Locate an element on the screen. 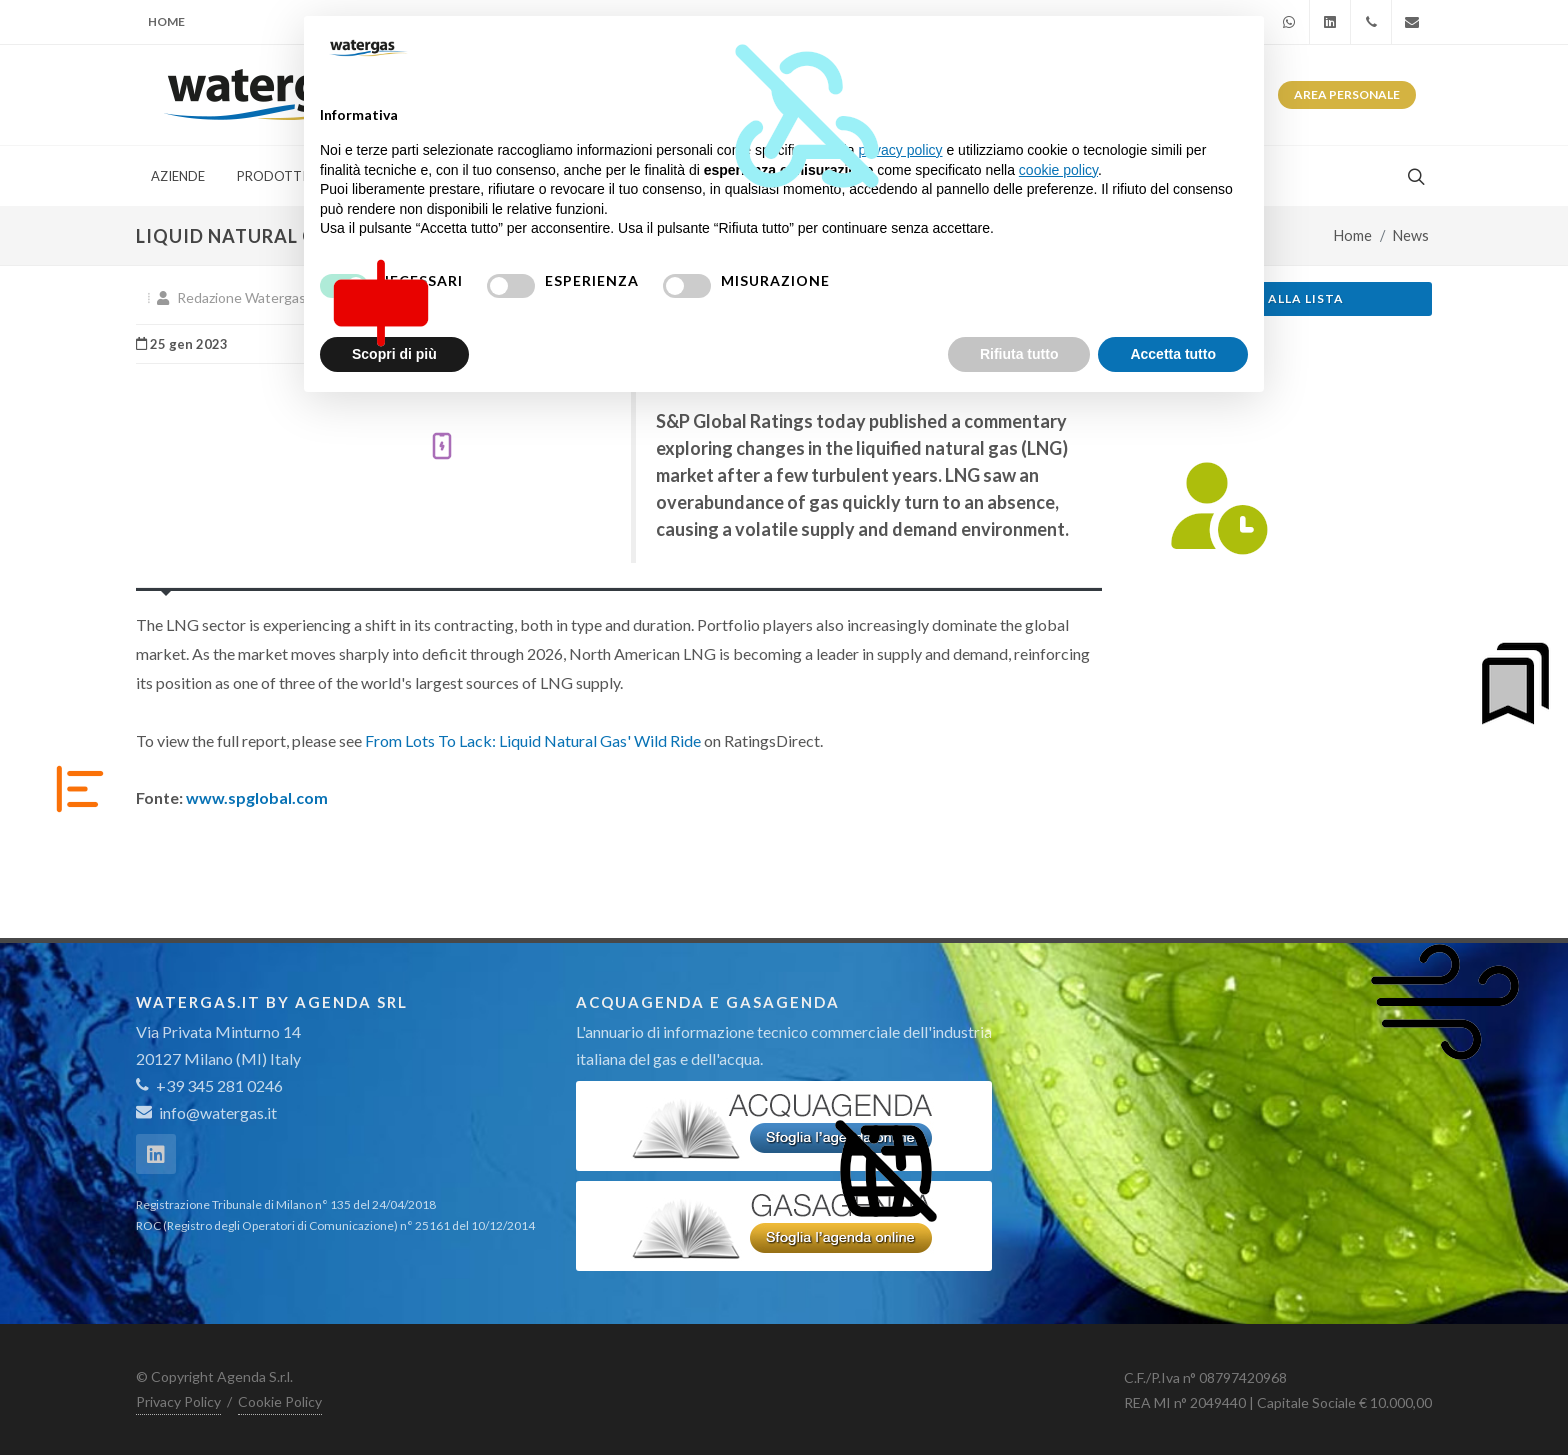 The height and width of the screenshot is (1455, 1568). indicates current wind conditions is located at coordinates (1445, 1002).